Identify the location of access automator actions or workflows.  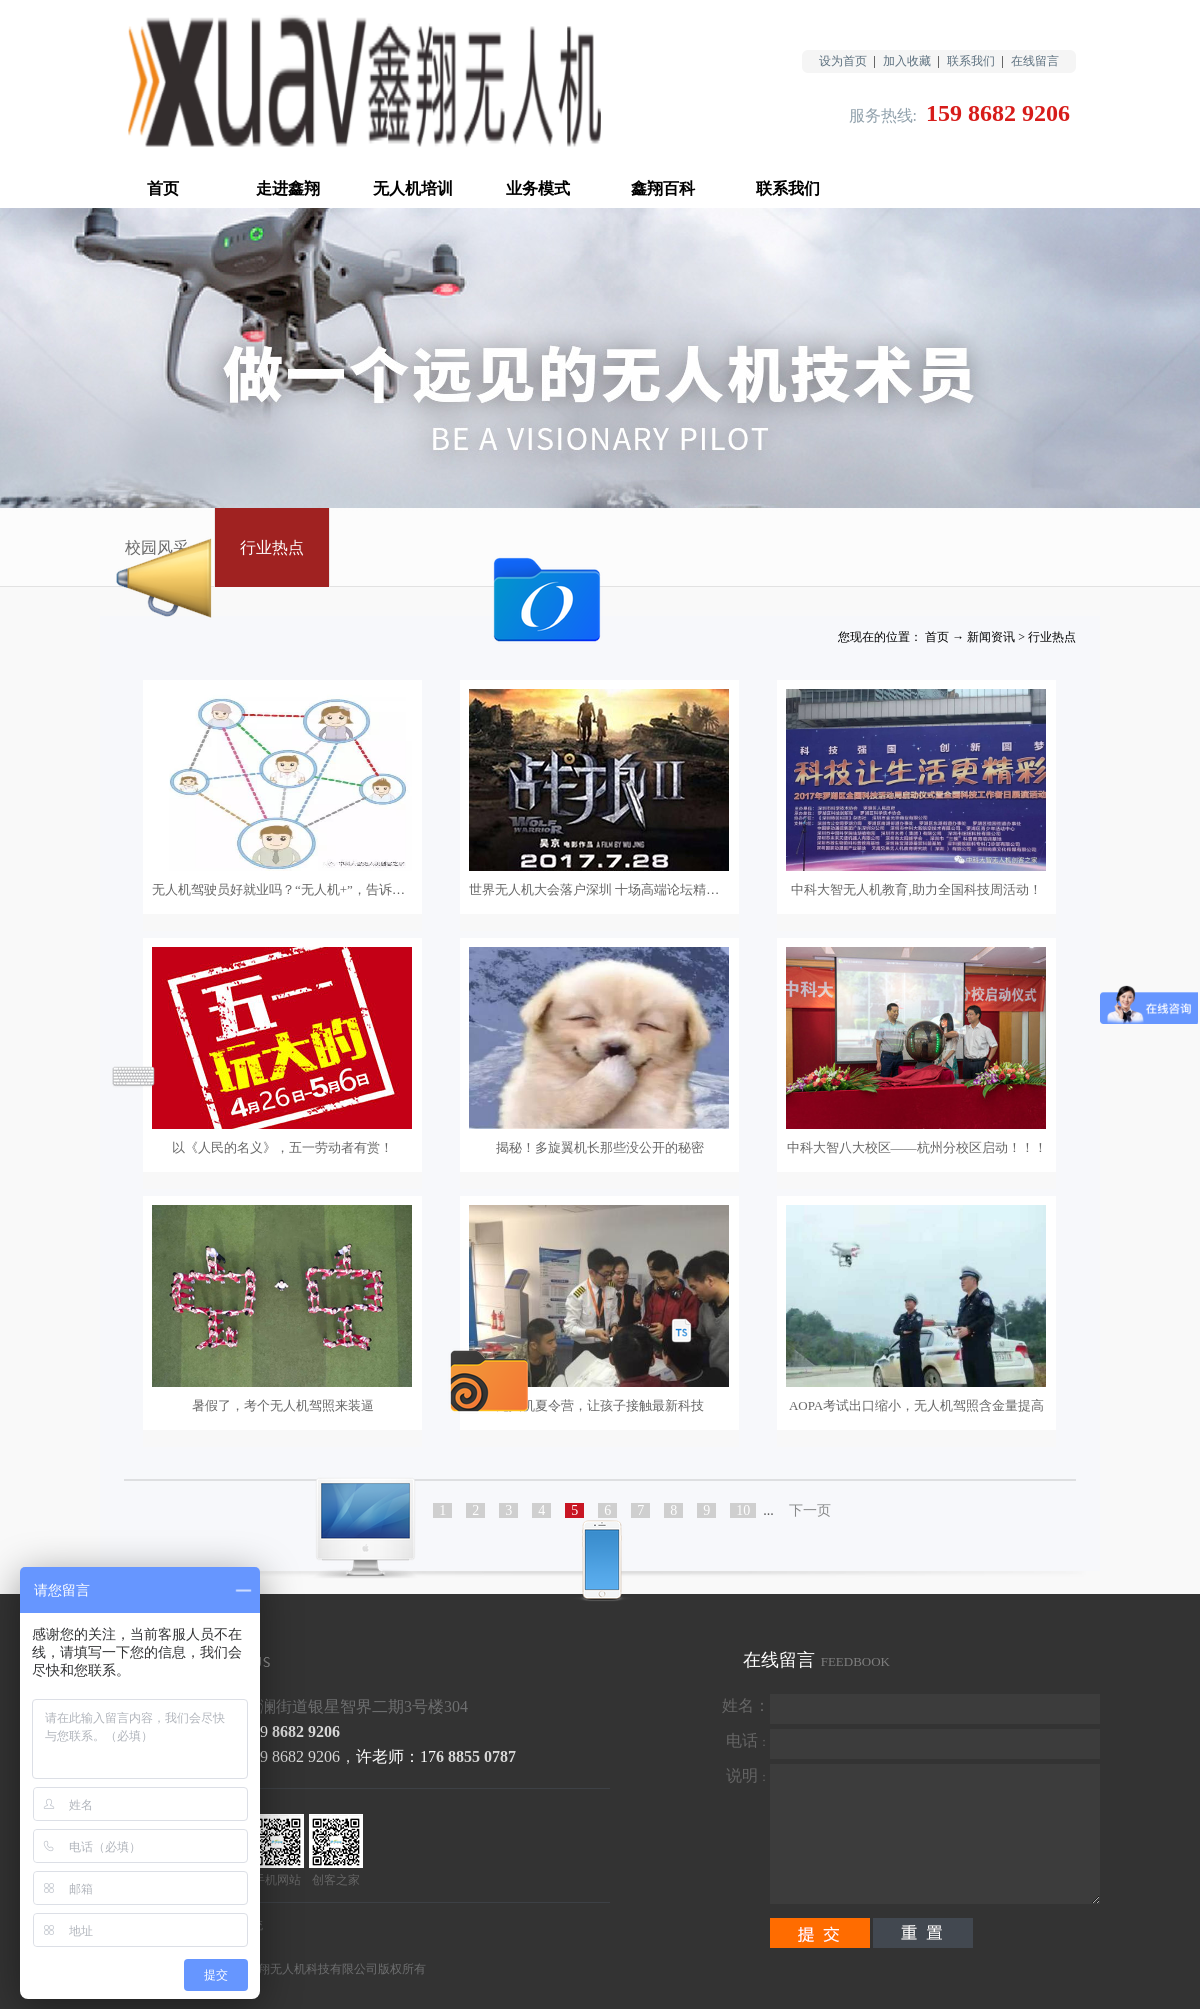
(165, 577).